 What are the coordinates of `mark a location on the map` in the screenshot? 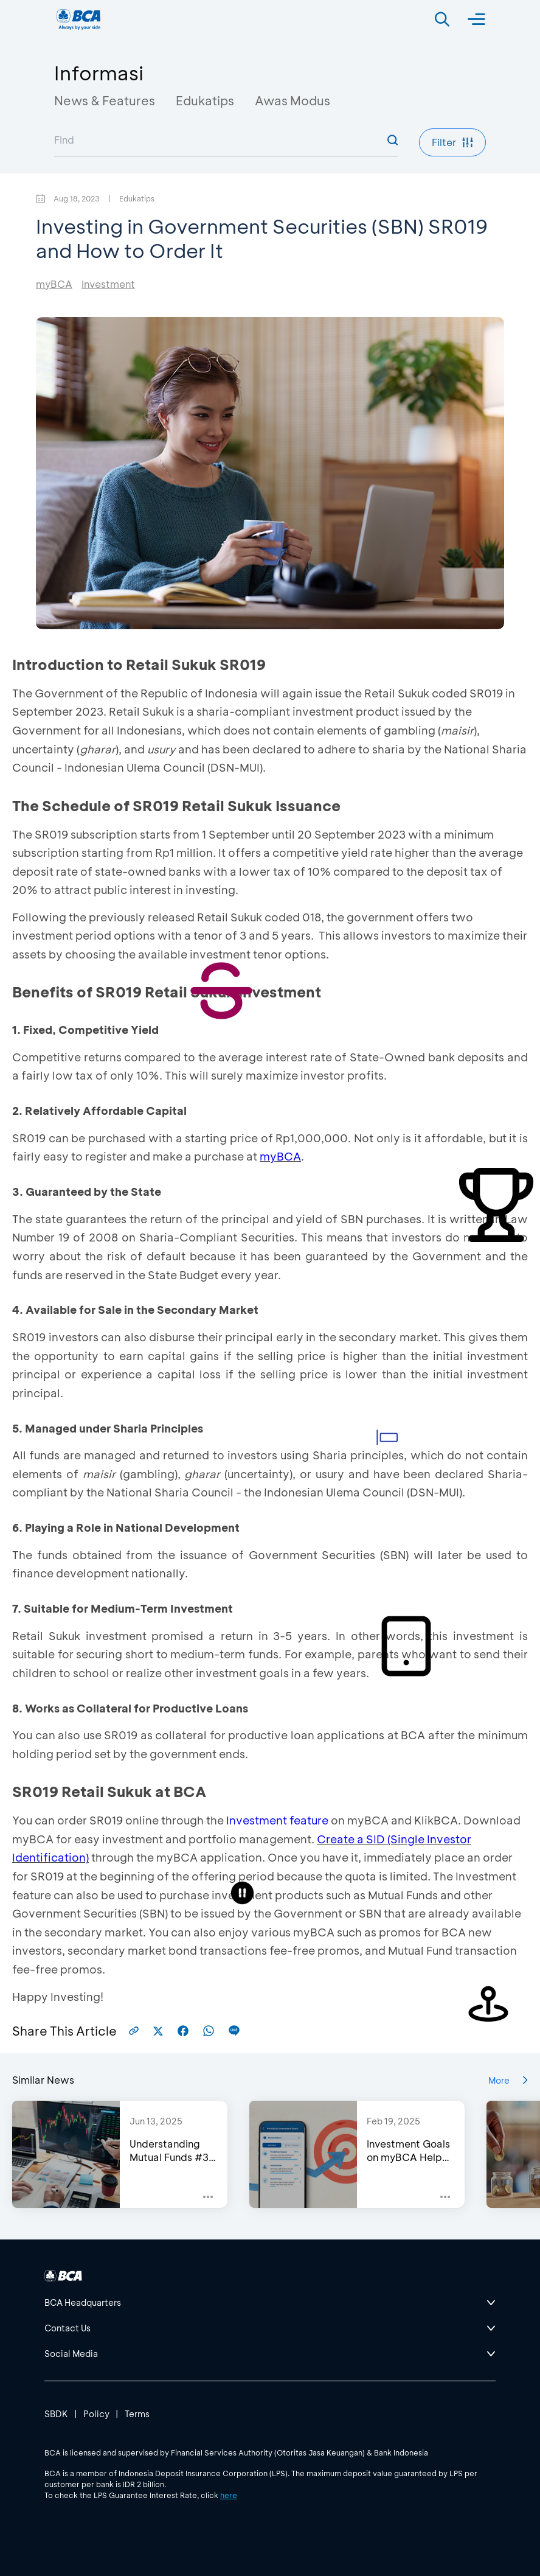 It's located at (488, 2005).